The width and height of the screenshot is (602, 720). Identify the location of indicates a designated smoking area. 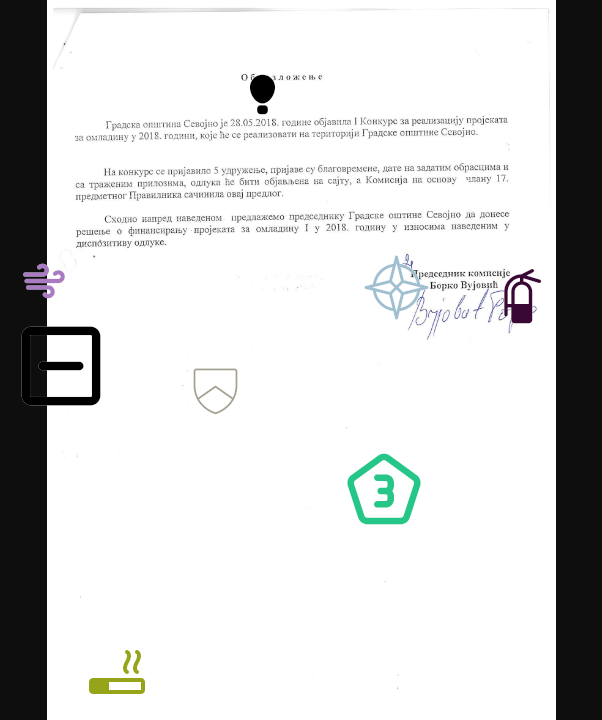
(117, 678).